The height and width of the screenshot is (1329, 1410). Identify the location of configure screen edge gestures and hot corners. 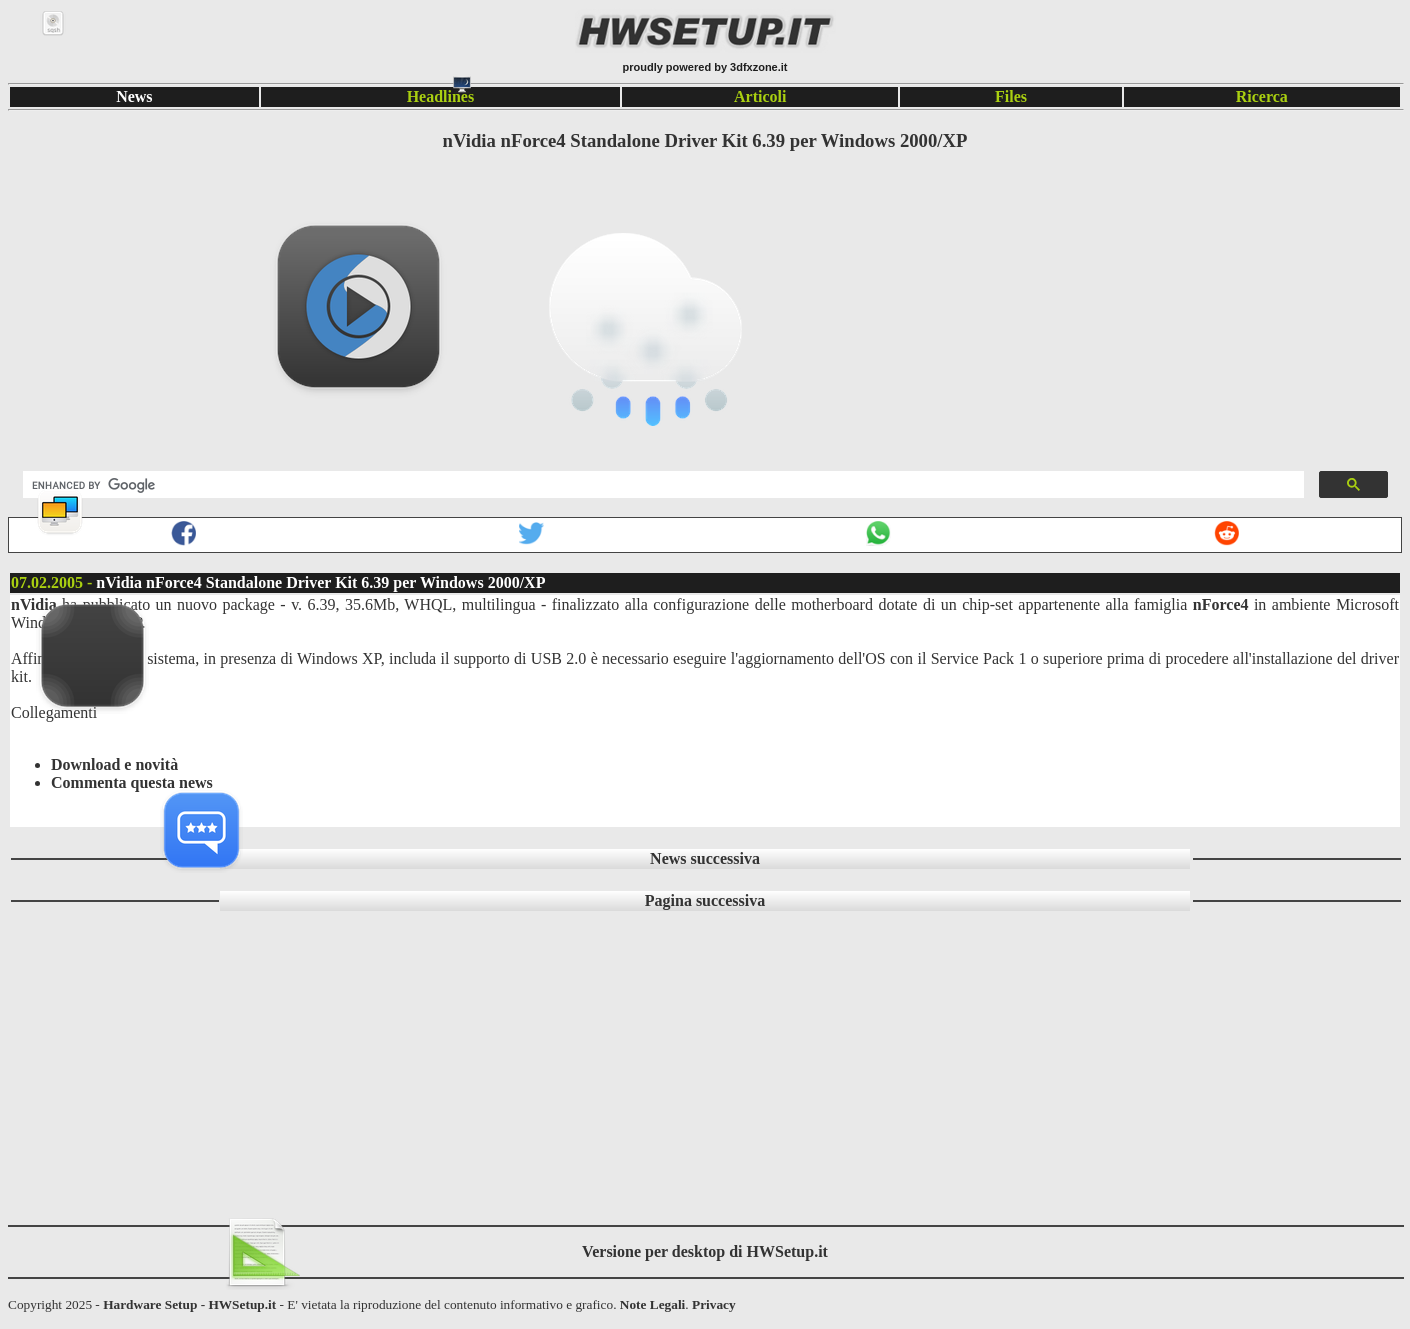
(92, 657).